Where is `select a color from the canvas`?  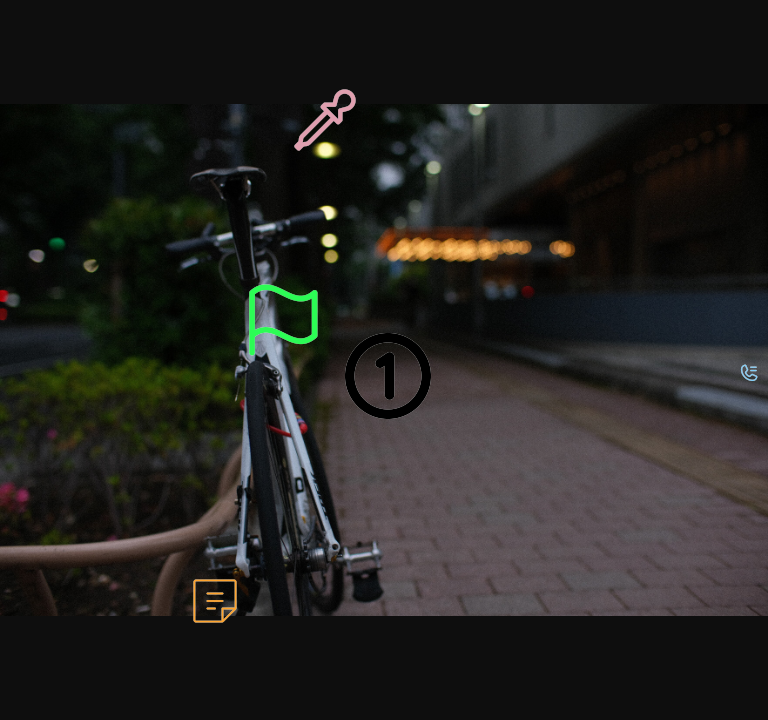
select a color from the canvas is located at coordinates (325, 120).